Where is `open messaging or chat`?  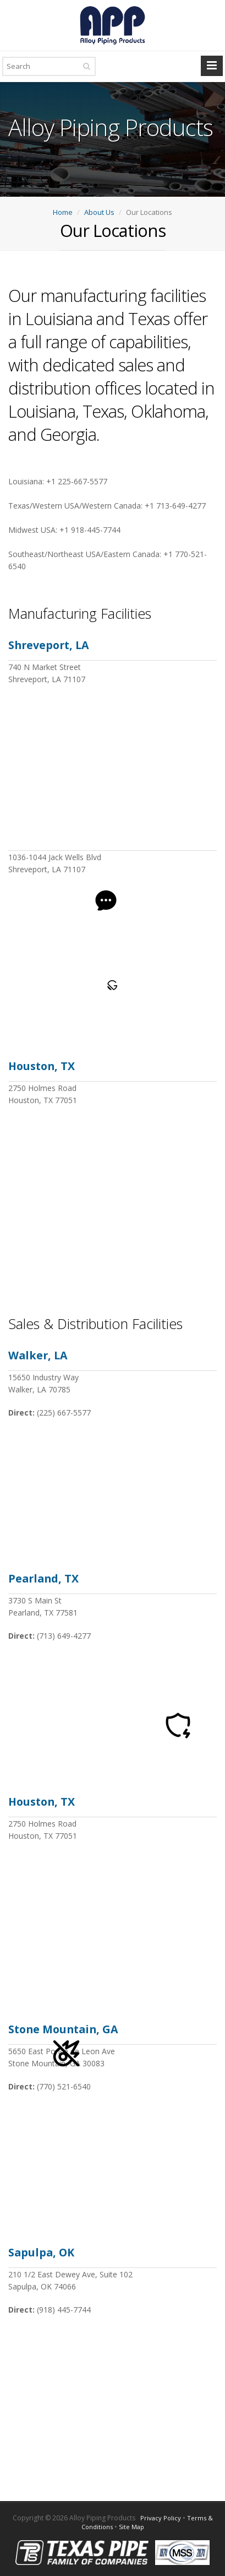 open messaging or chat is located at coordinates (106, 900).